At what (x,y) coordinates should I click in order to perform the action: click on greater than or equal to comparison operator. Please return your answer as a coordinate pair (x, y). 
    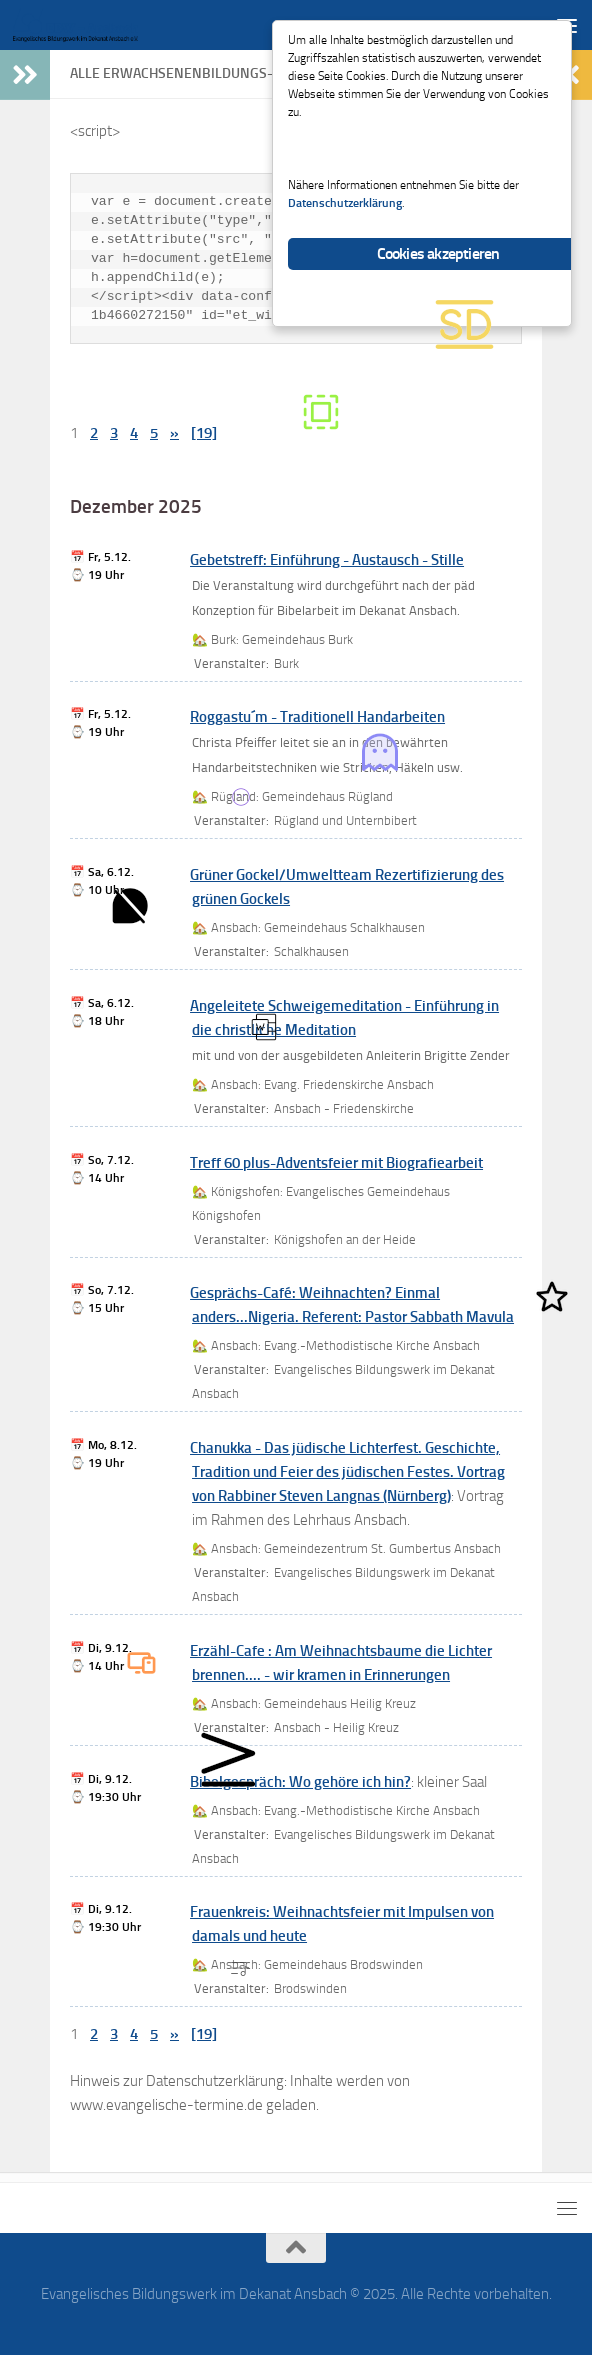
    Looking at the image, I should click on (227, 1761).